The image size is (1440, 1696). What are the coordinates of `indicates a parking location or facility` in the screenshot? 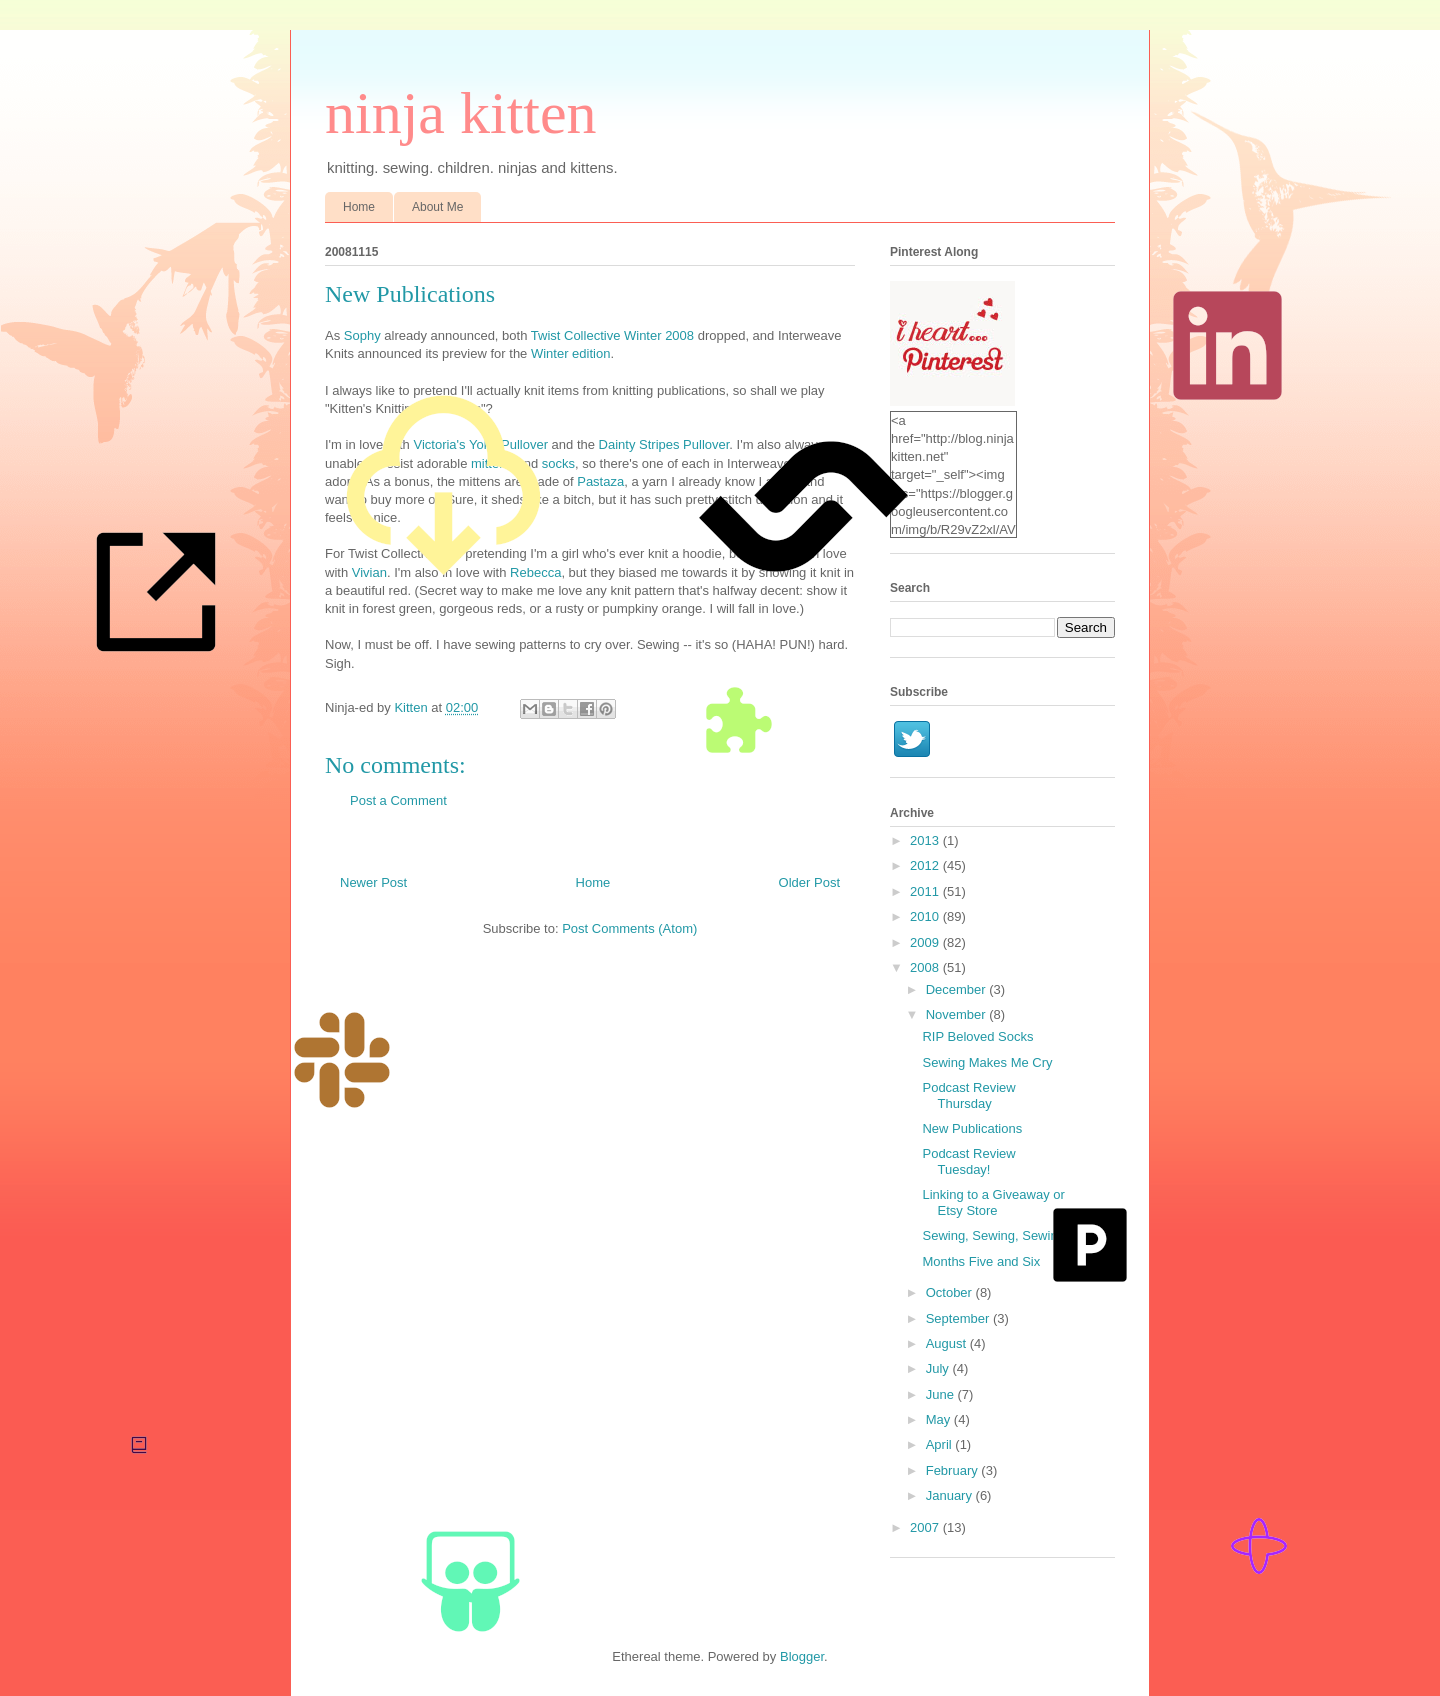 It's located at (1090, 1245).